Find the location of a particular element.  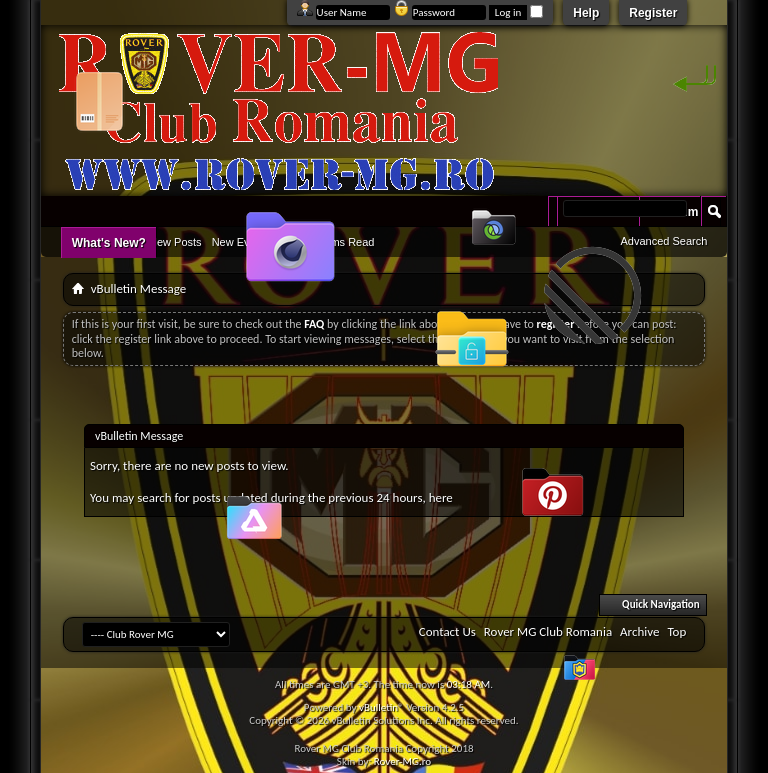

open linear app is located at coordinates (592, 295).